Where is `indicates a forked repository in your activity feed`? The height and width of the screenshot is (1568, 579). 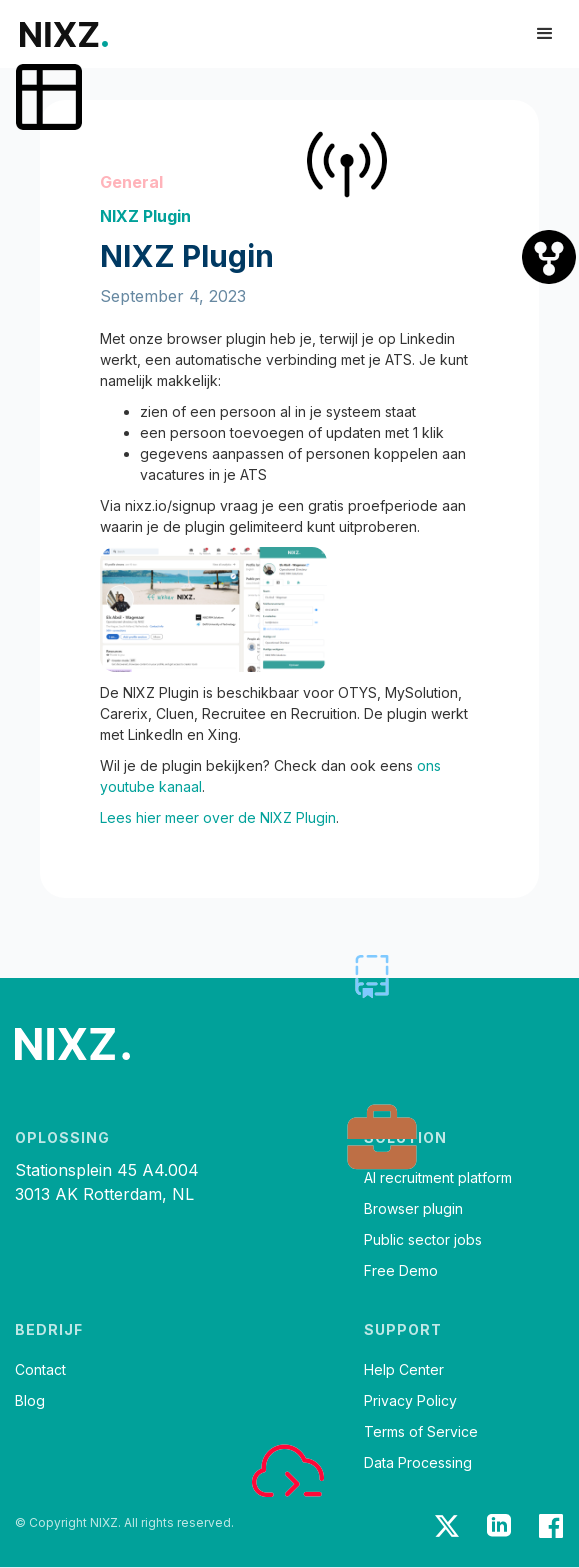 indicates a forked repository in your activity feed is located at coordinates (549, 257).